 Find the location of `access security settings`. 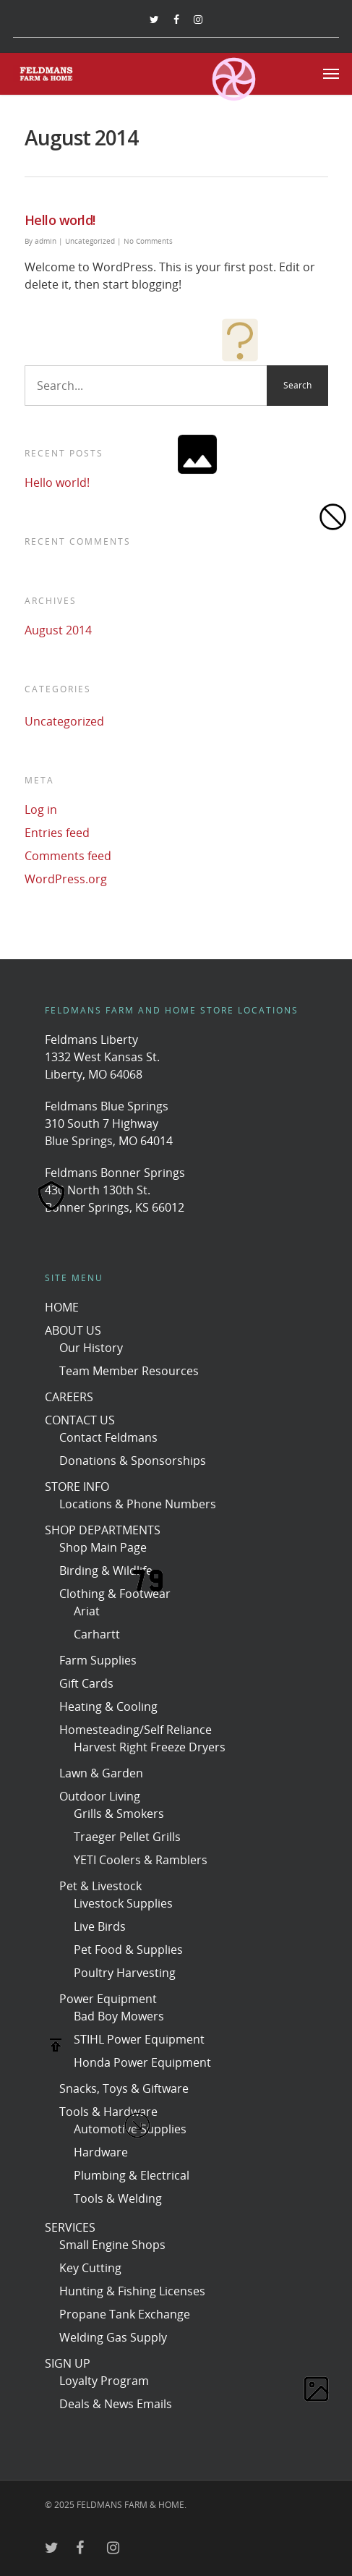

access security settings is located at coordinates (51, 1196).